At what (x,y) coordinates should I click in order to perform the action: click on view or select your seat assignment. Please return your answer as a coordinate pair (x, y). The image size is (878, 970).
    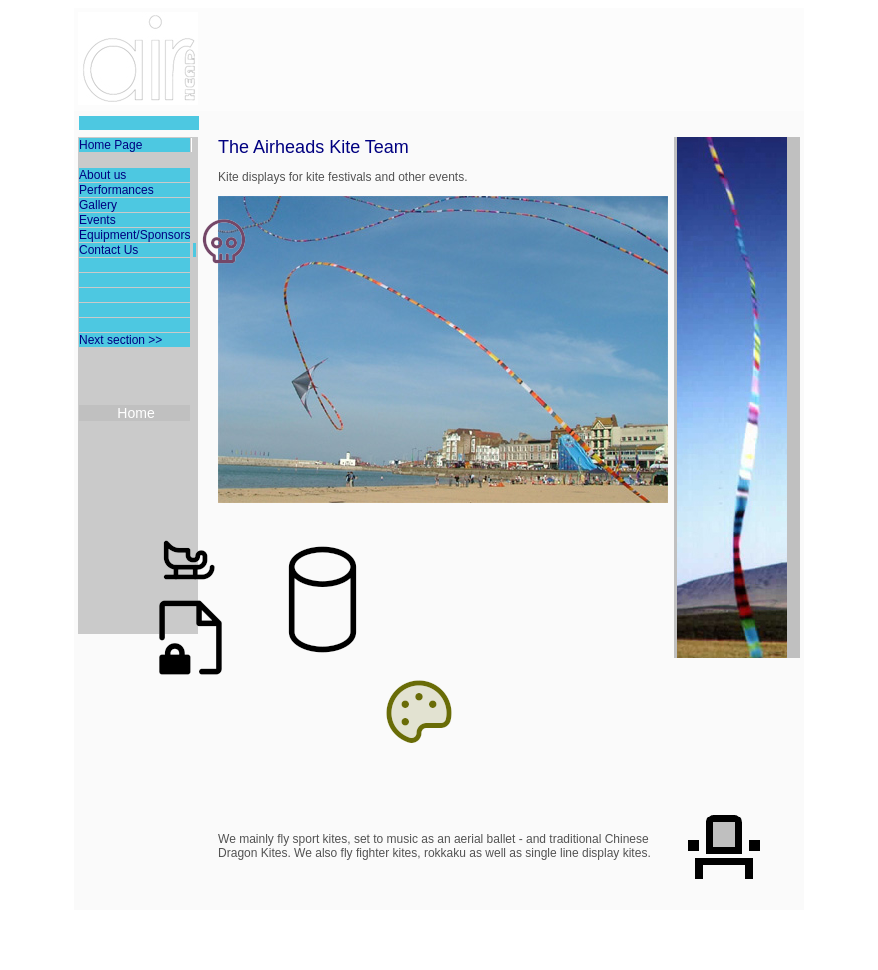
    Looking at the image, I should click on (724, 847).